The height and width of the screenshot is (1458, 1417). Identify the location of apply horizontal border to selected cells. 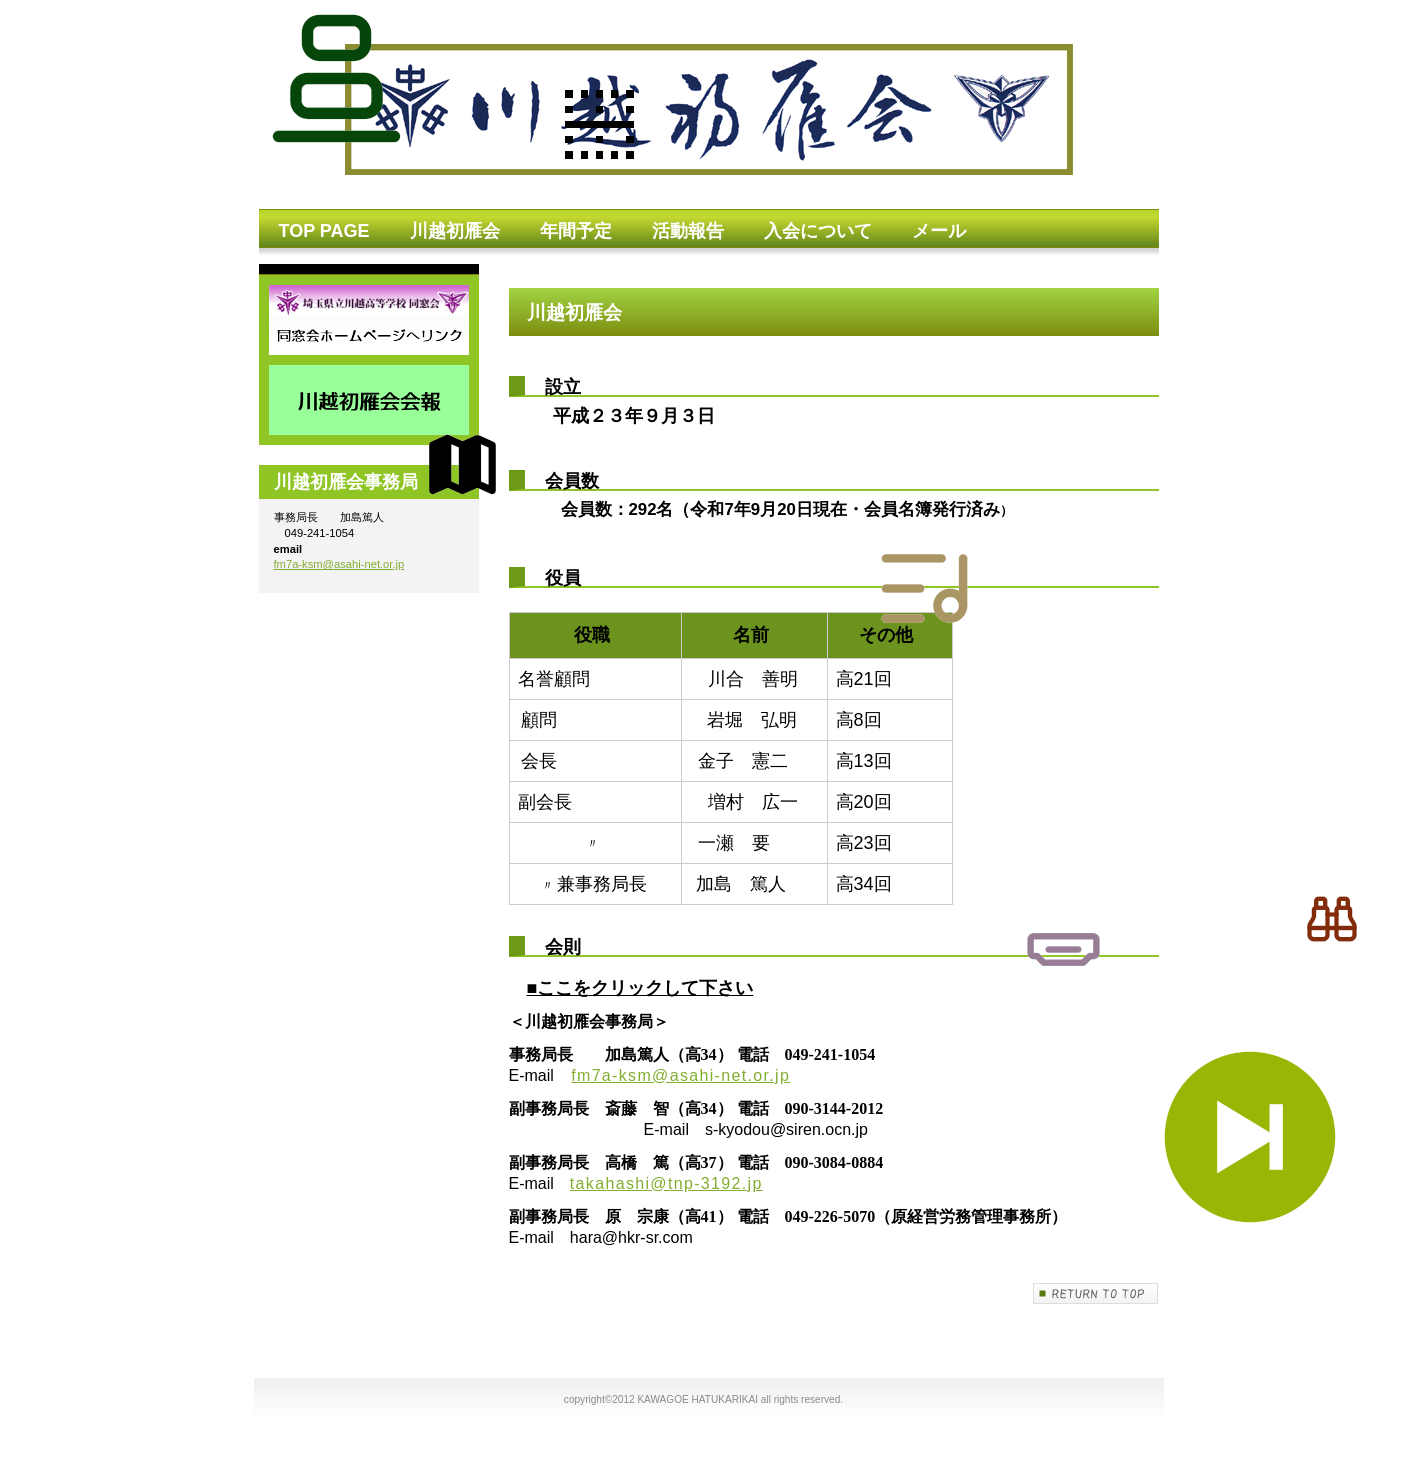
(599, 124).